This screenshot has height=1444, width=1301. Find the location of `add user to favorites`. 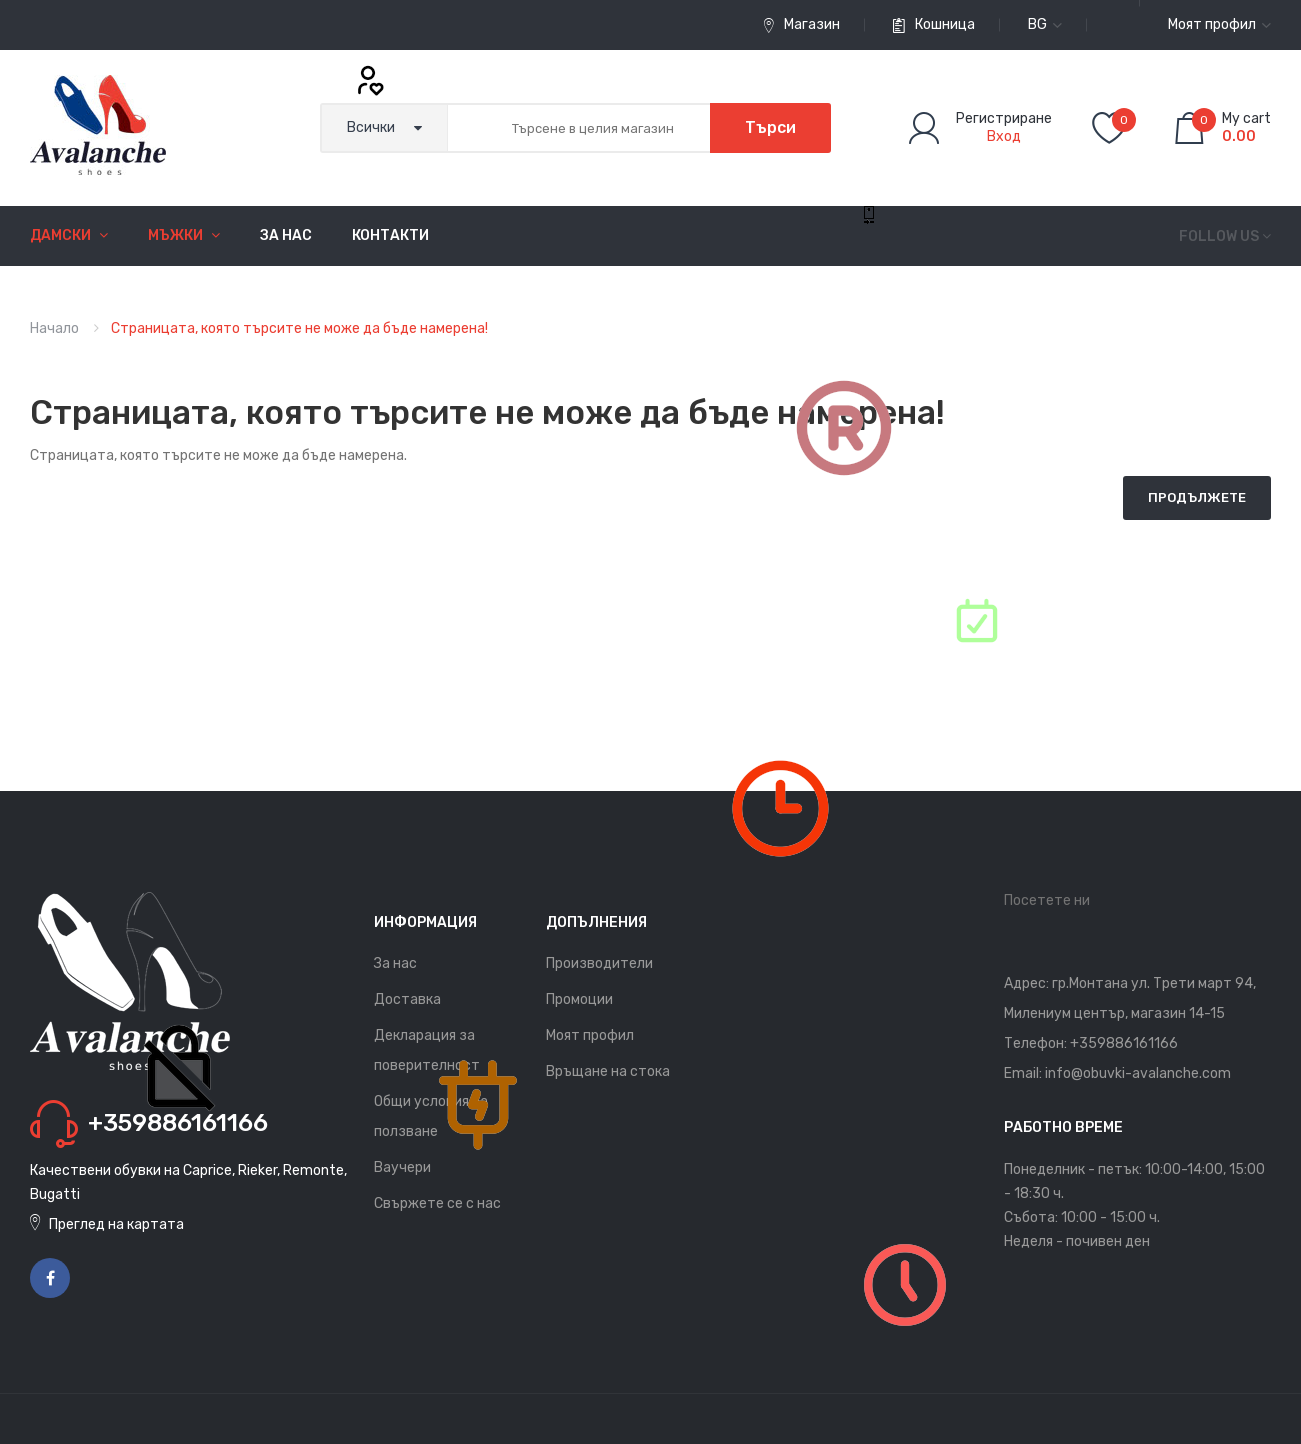

add user to favorites is located at coordinates (368, 80).